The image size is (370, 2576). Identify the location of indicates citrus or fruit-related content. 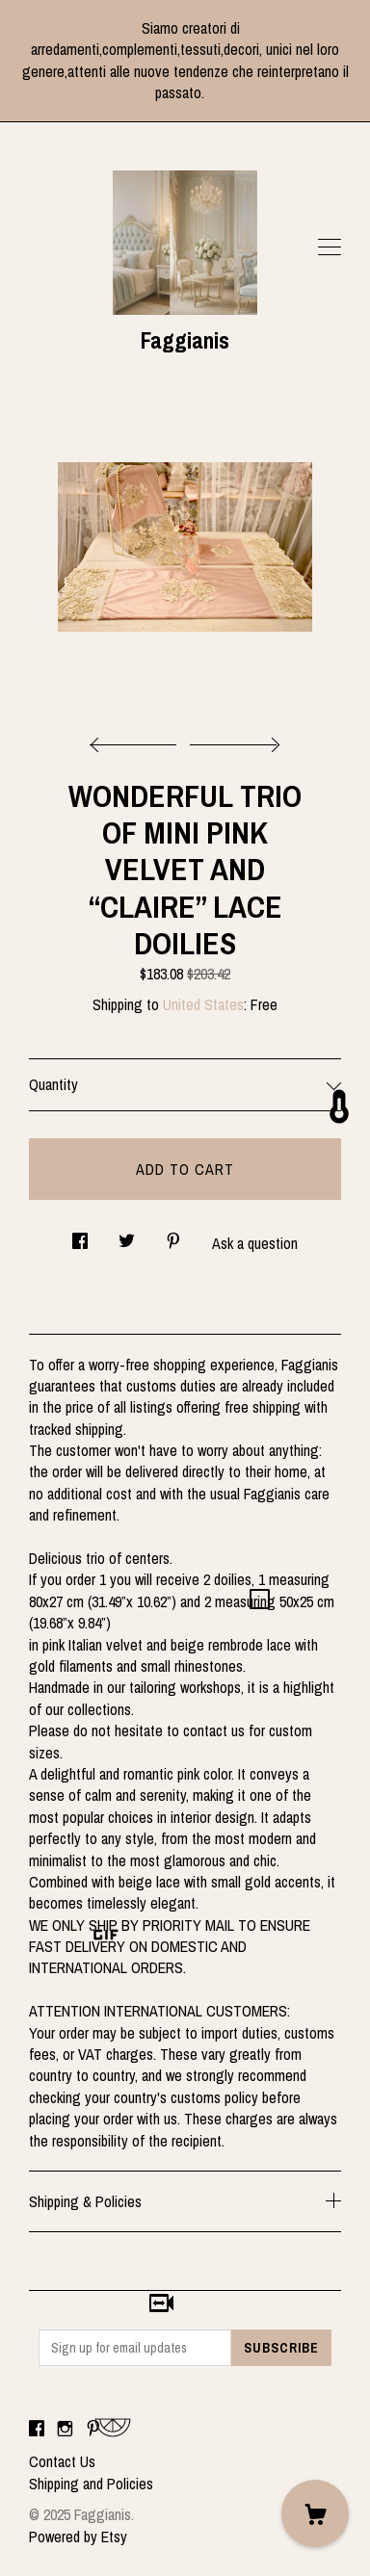
(113, 2425).